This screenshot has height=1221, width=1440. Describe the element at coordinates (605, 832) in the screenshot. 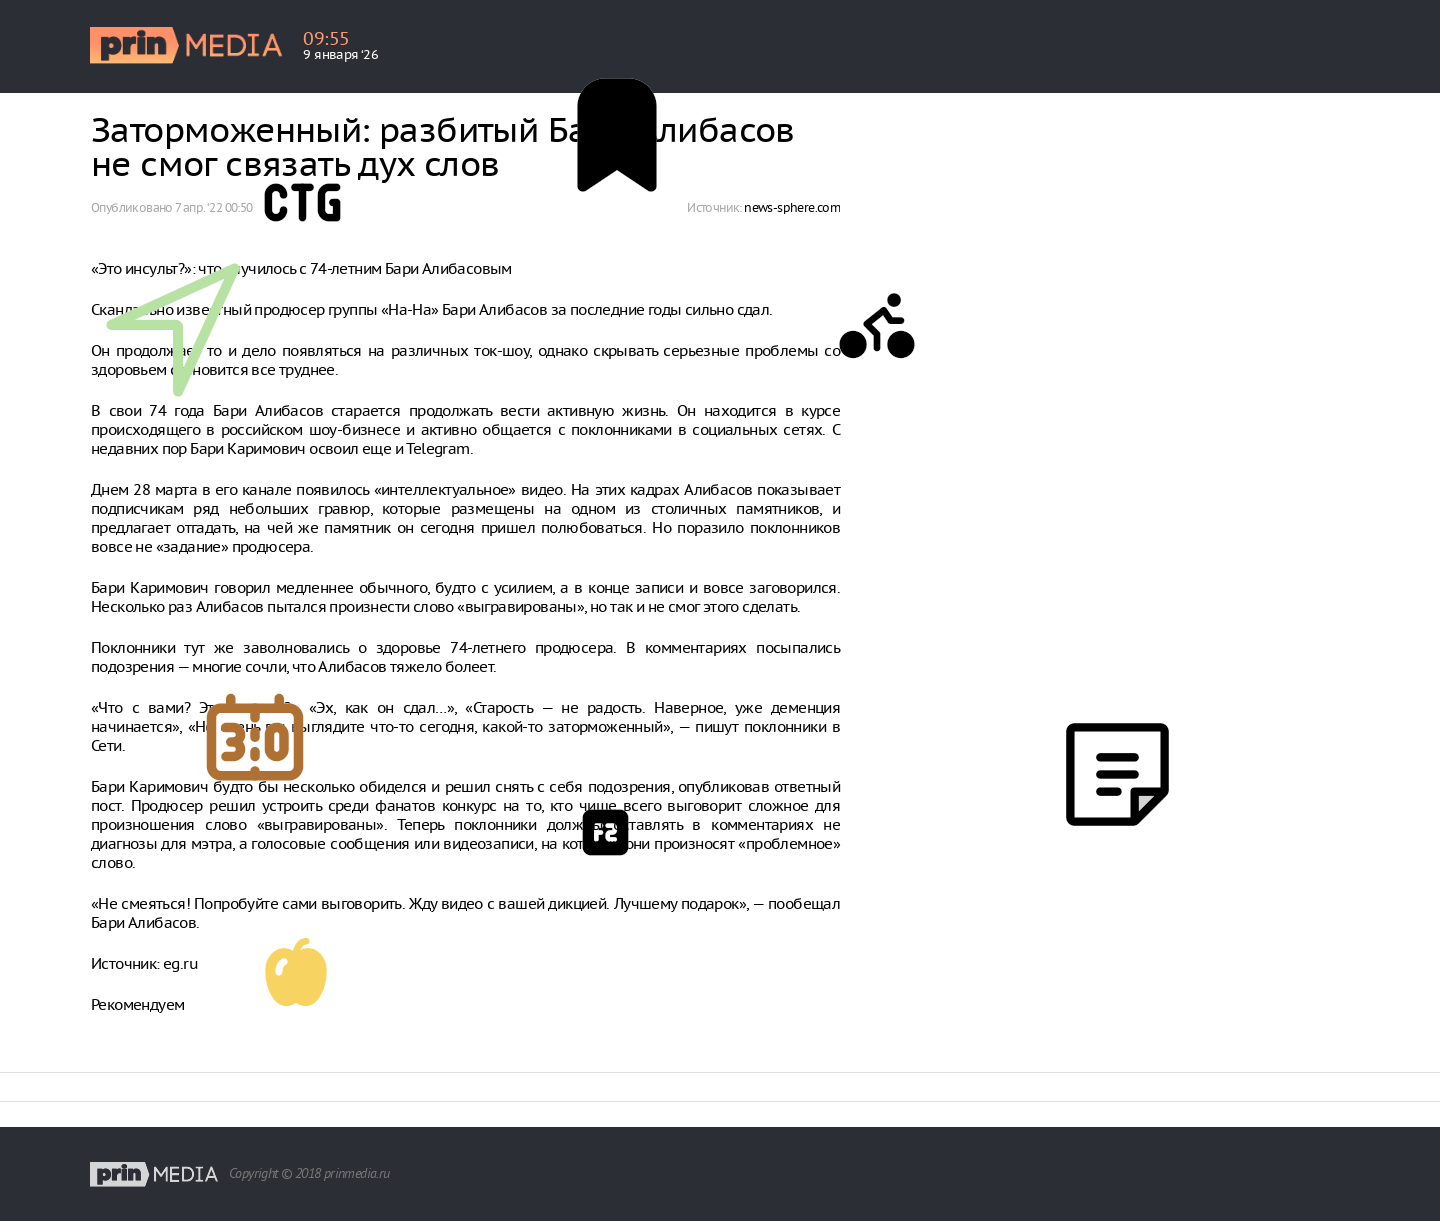

I see `toggle F2 function key shortcut` at that location.